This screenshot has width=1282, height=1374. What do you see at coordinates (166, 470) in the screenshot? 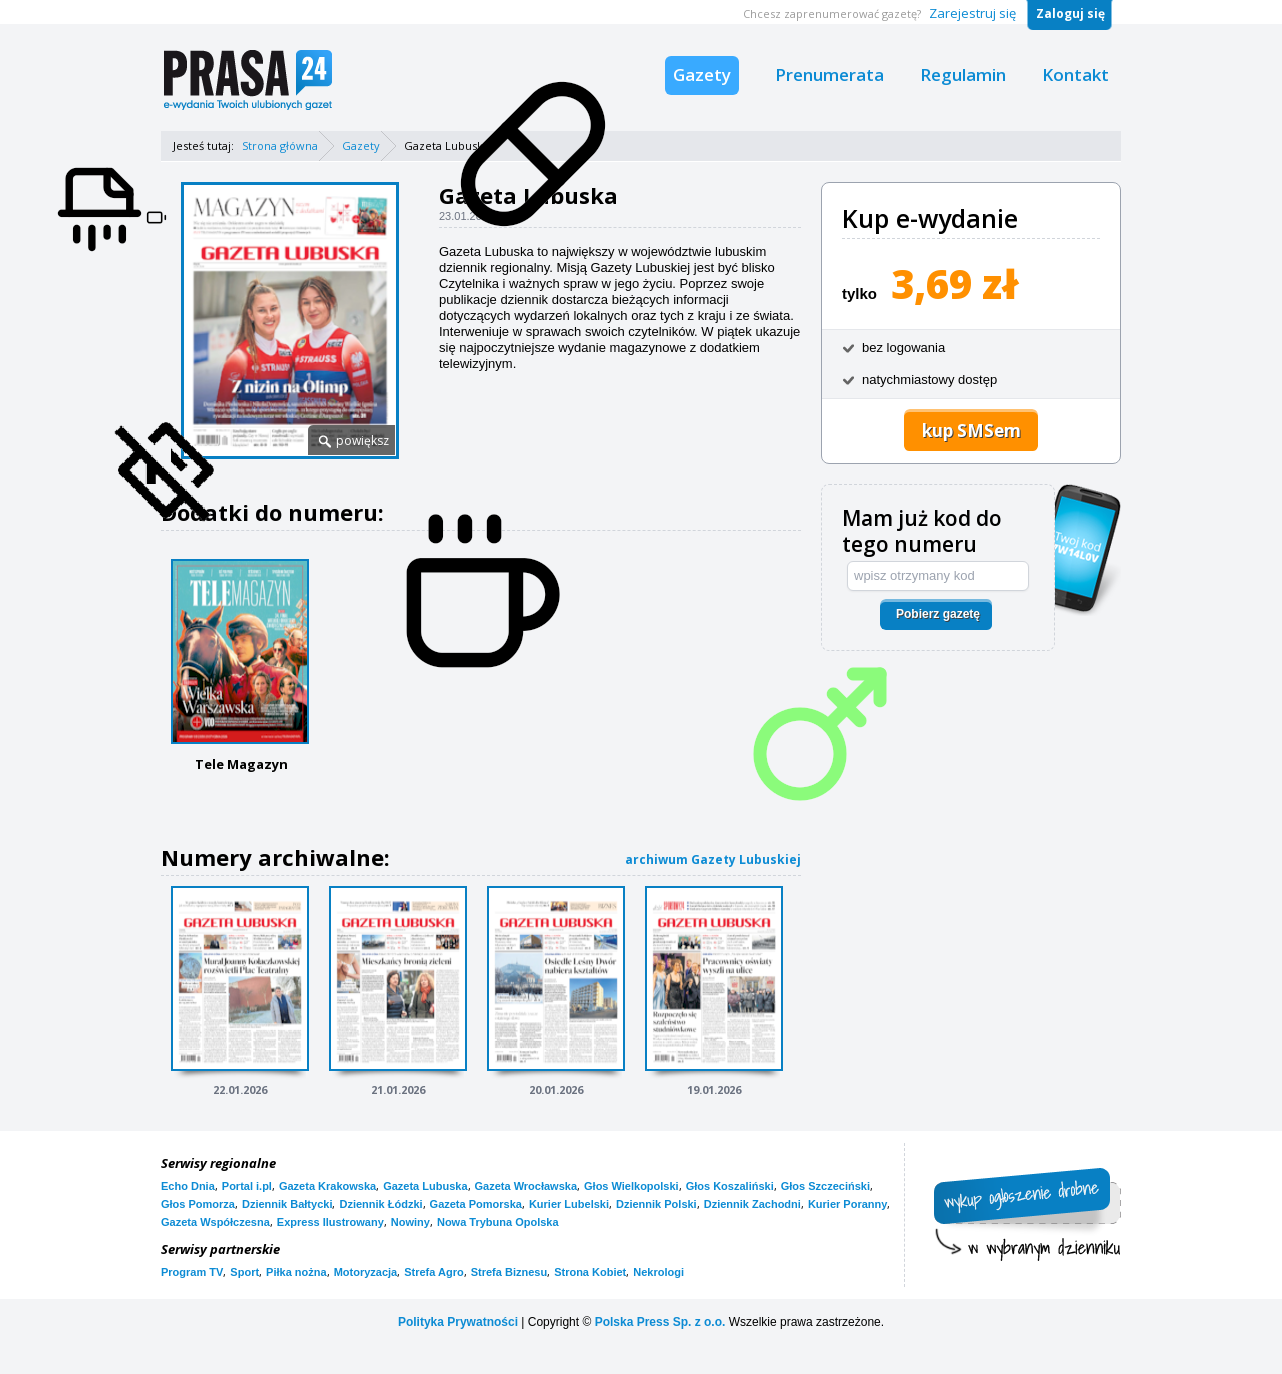
I see `disable navigation or directions` at bounding box center [166, 470].